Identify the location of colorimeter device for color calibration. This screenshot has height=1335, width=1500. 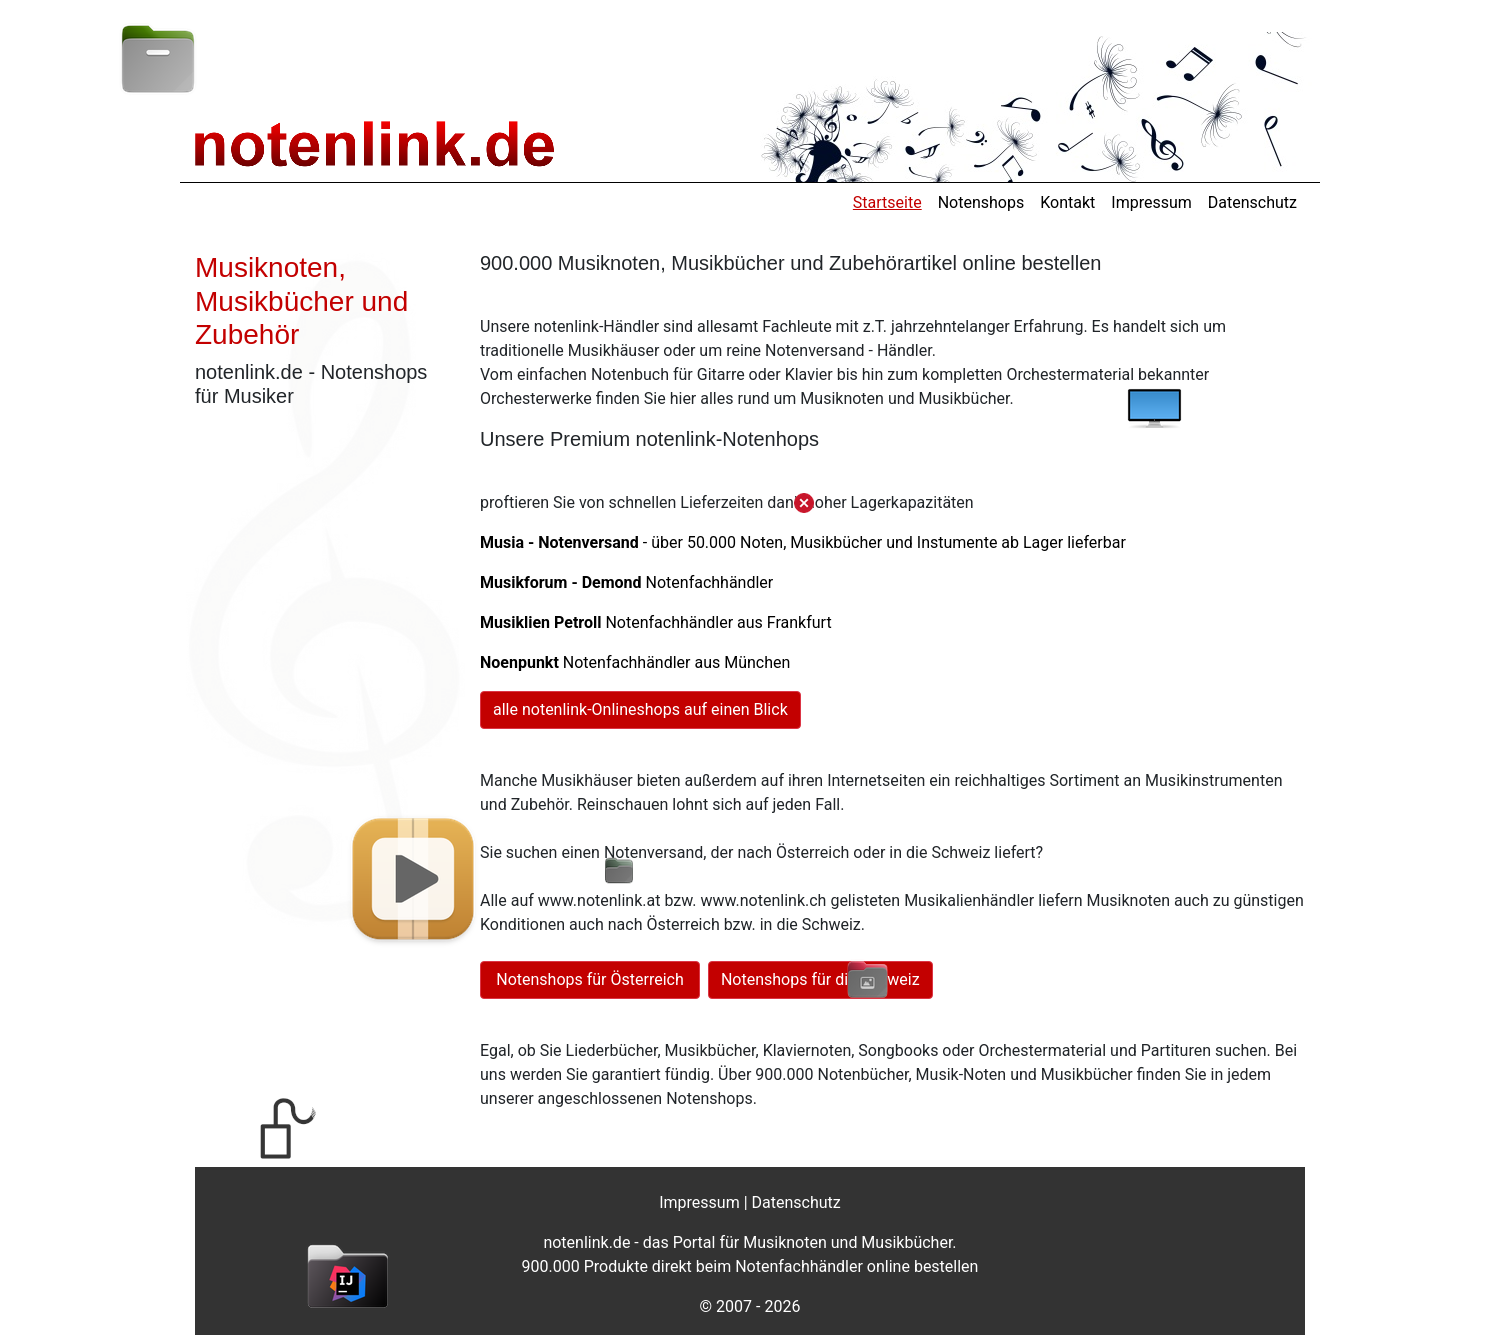
(286, 1128).